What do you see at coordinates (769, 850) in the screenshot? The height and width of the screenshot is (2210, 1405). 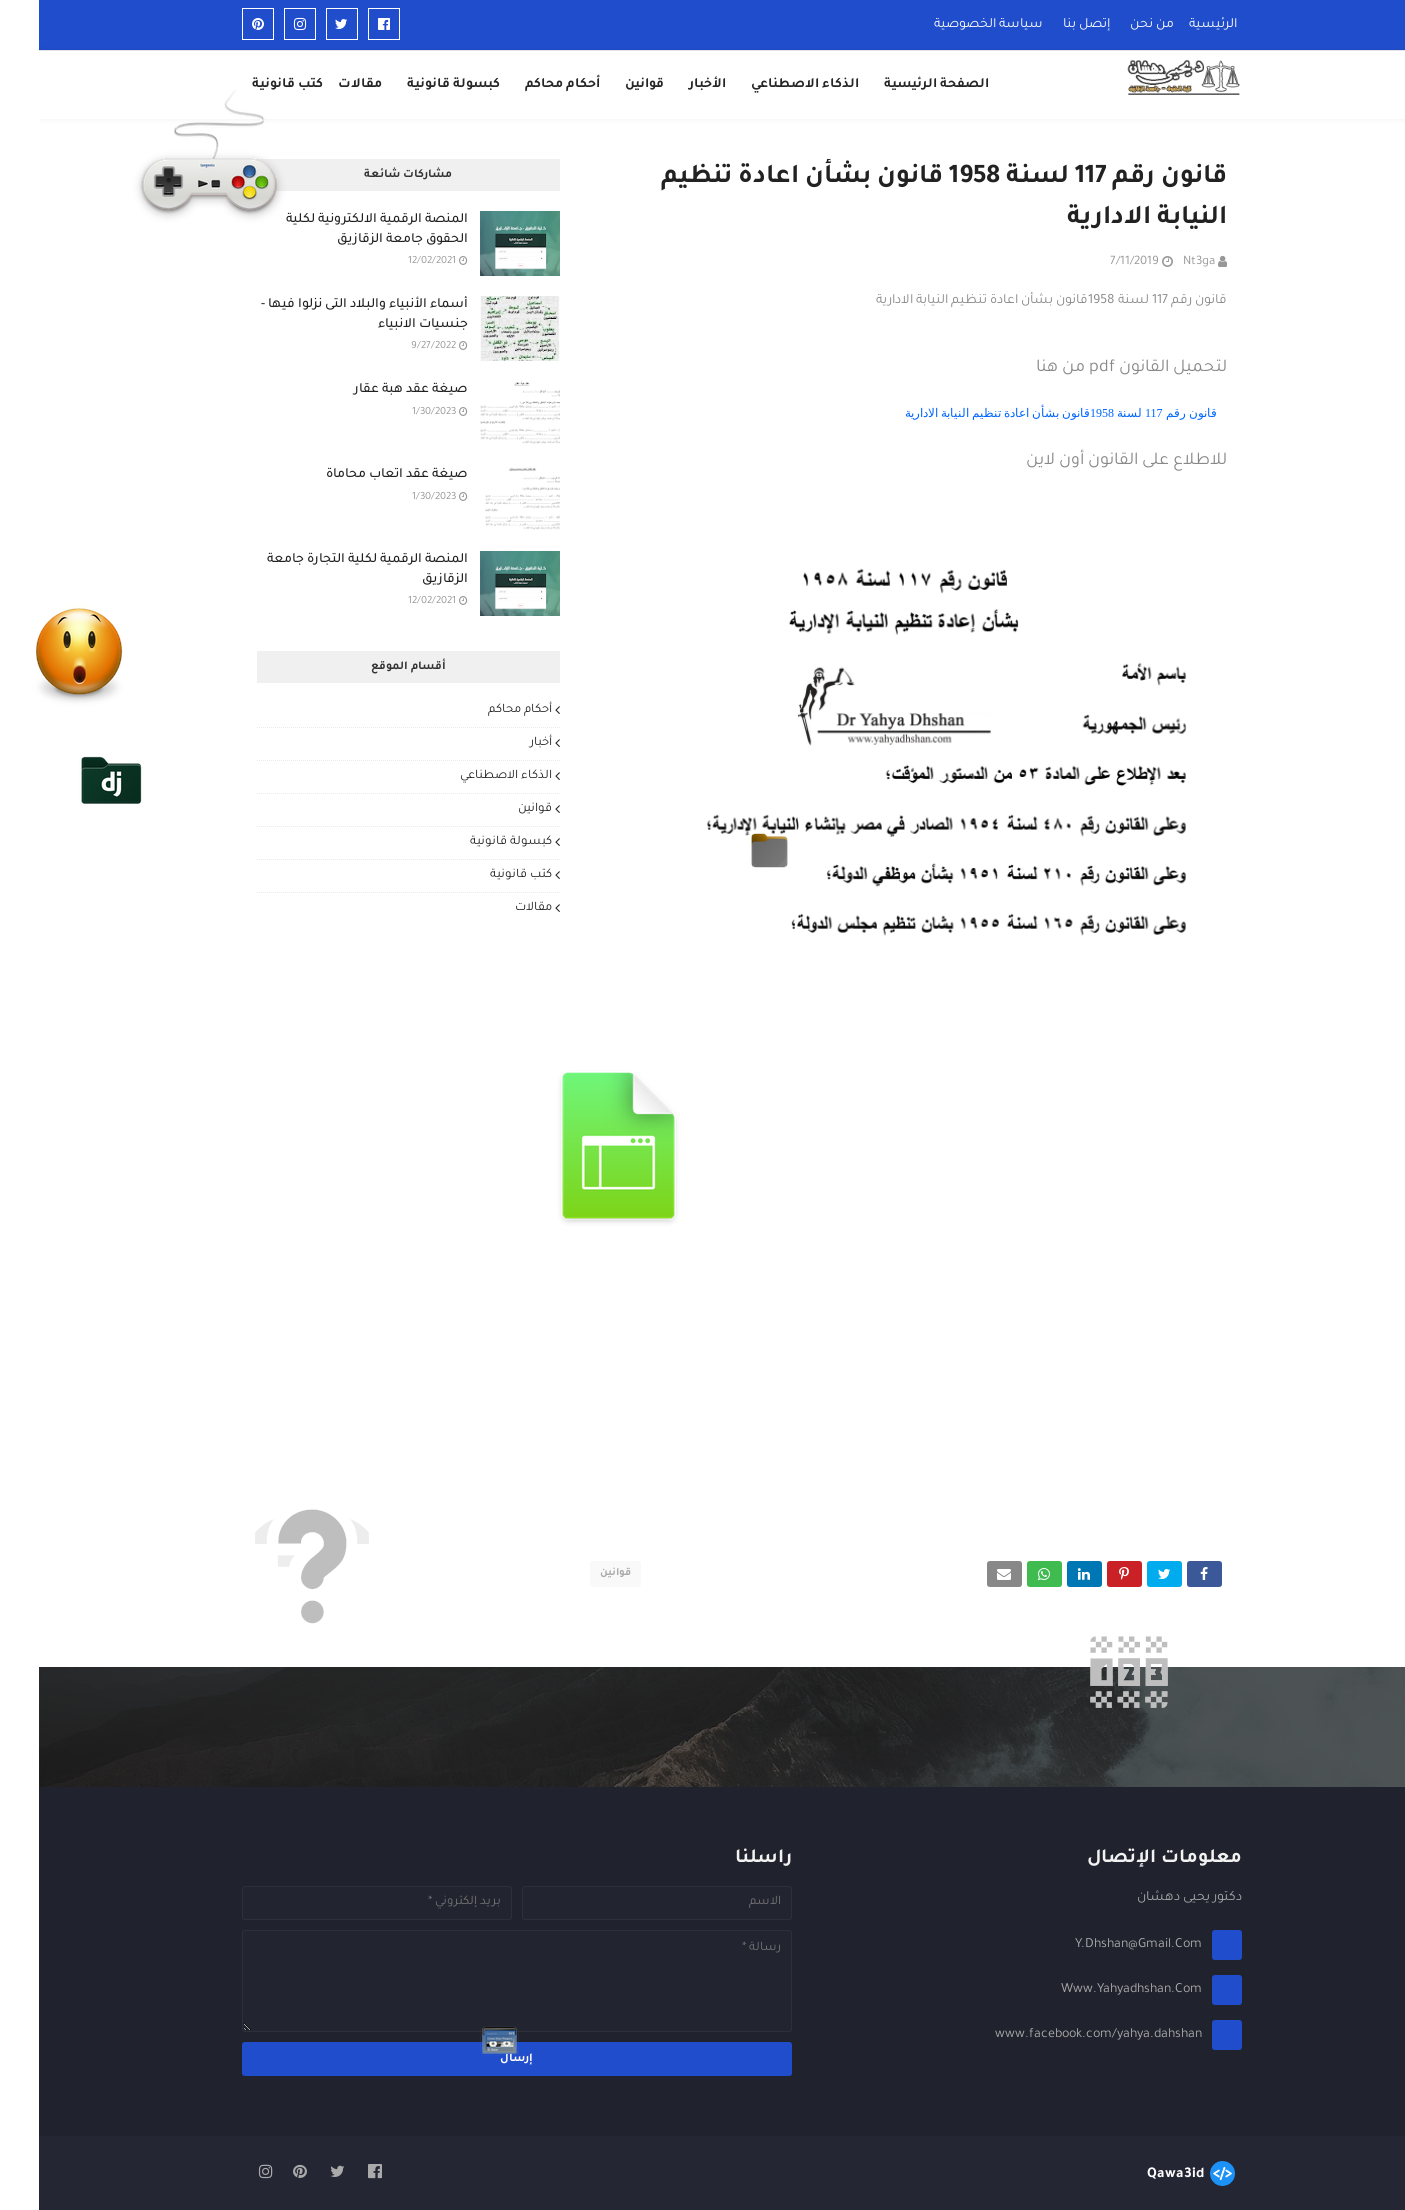 I see `open folder to view contents` at bounding box center [769, 850].